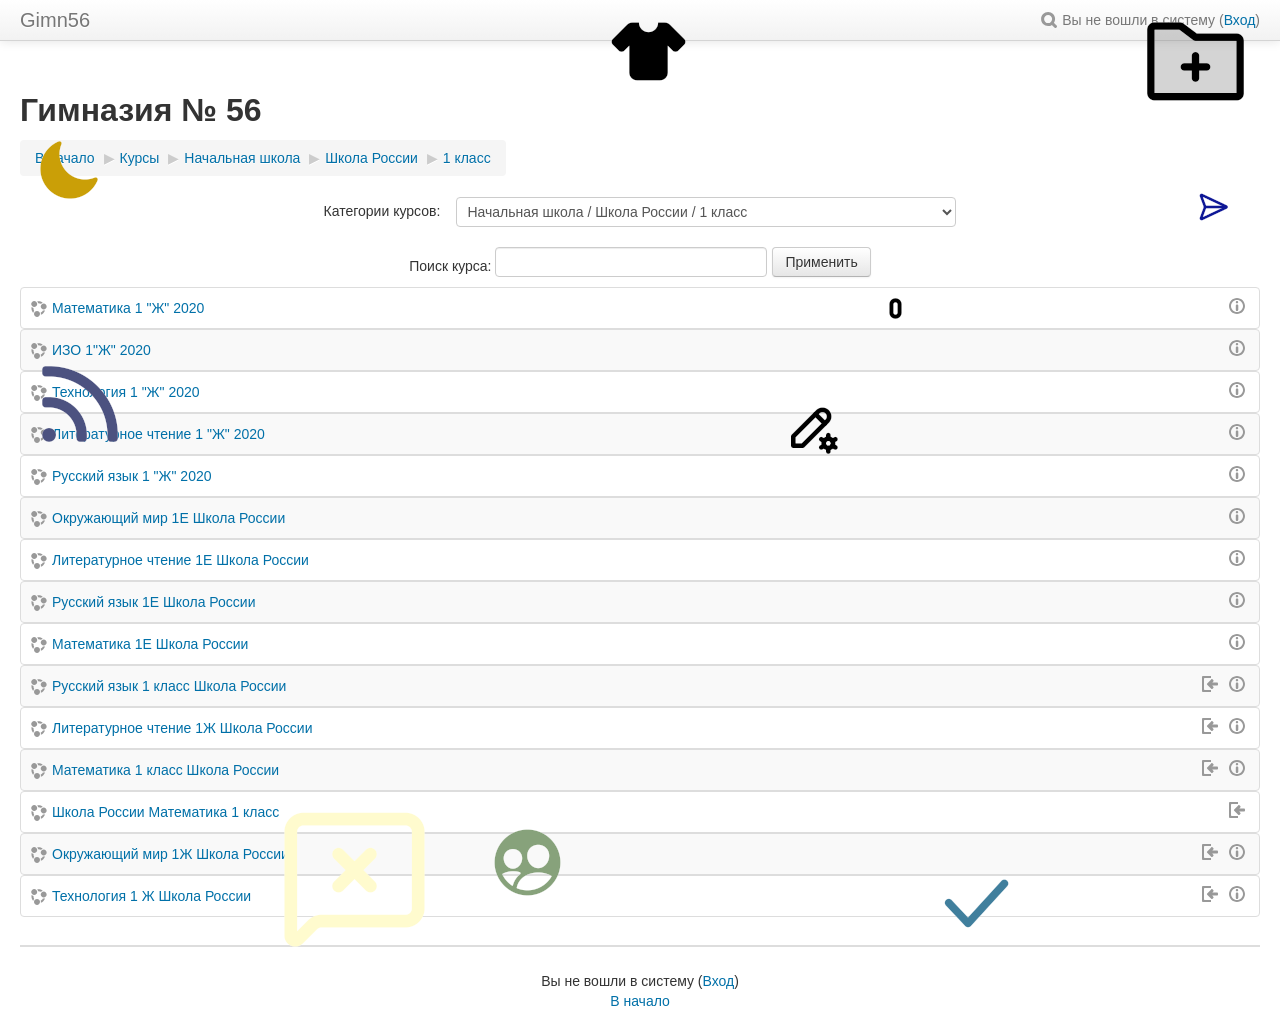  Describe the element at coordinates (976, 903) in the screenshot. I see `confirm or submit an action` at that location.